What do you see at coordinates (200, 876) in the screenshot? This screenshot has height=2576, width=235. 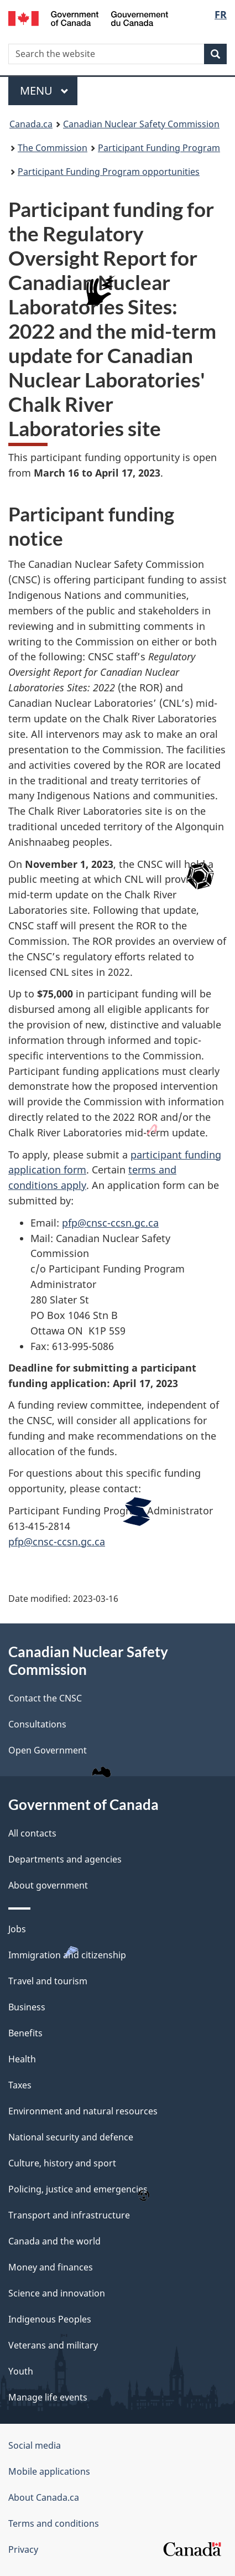 I see `in-game premium currency or gems` at bounding box center [200, 876].